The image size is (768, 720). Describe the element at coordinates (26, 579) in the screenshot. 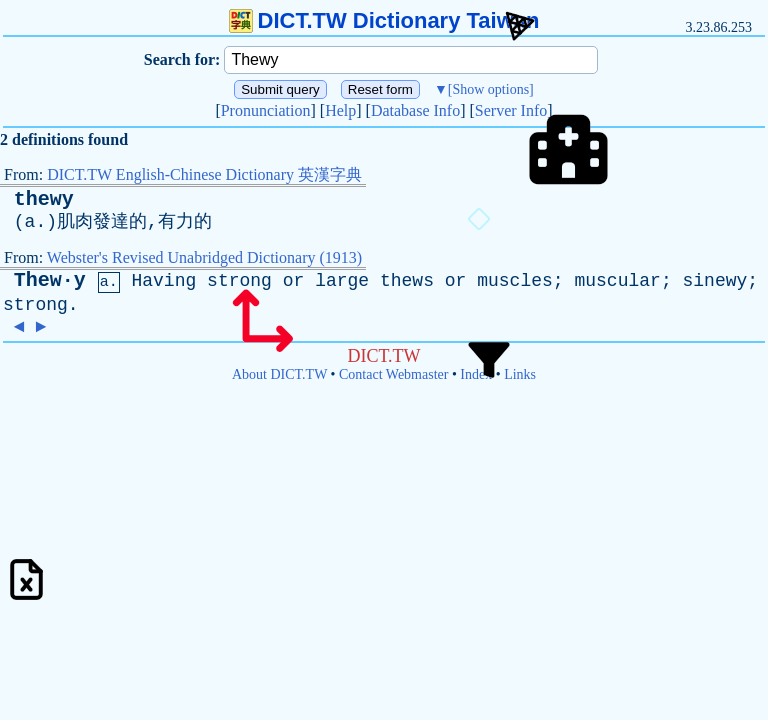

I see `remove or delete a file` at that location.